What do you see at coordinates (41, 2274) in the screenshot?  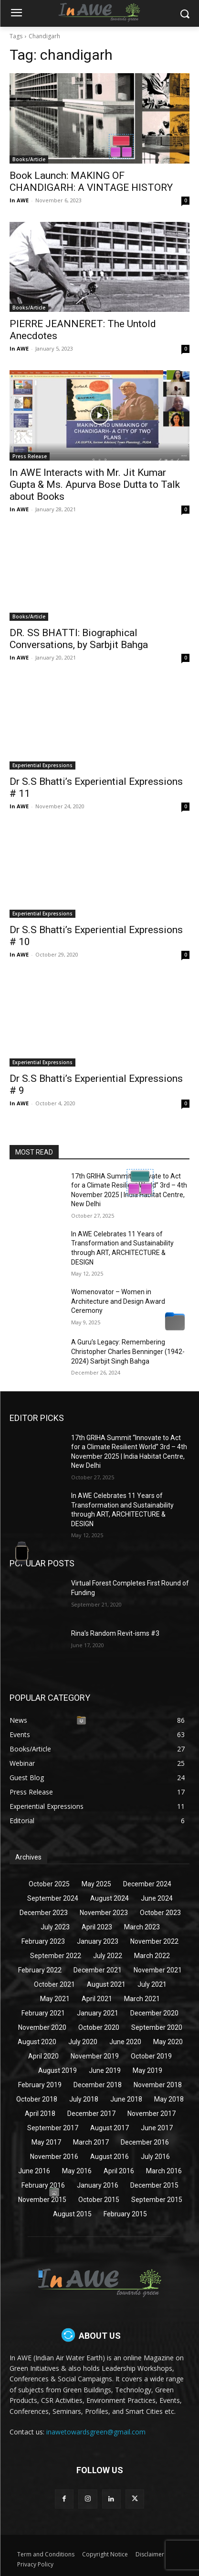 I see `iPod Touch device connected to your computer` at bounding box center [41, 2274].